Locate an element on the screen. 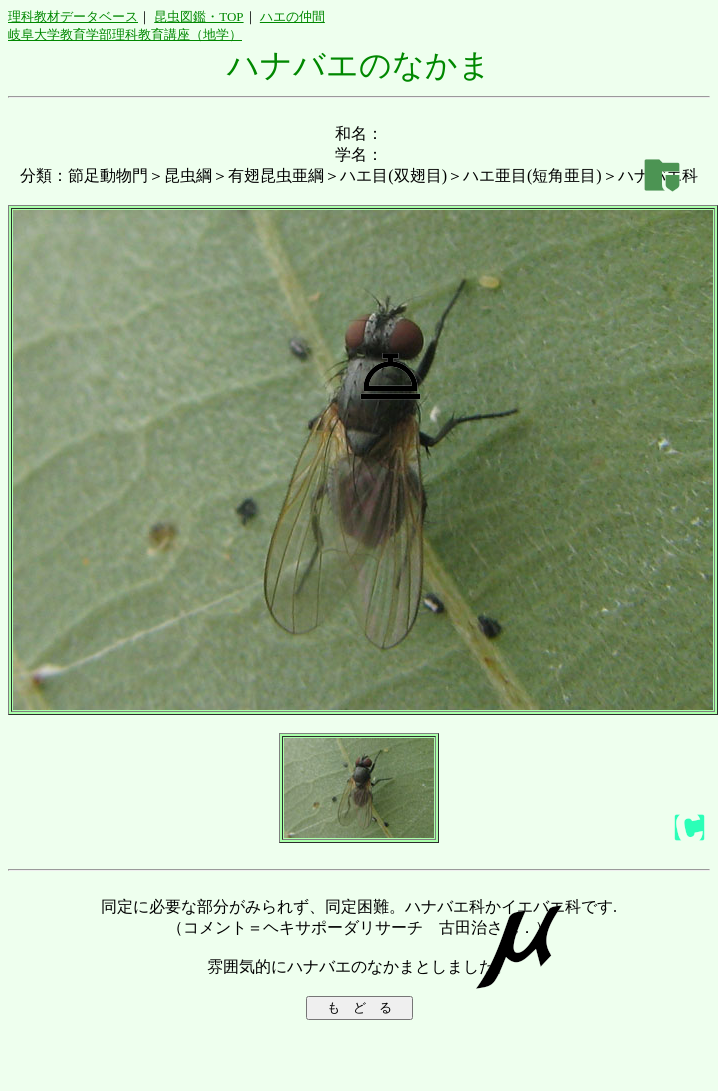 This screenshot has height=1091, width=718. open MicroStation application is located at coordinates (519, 947).